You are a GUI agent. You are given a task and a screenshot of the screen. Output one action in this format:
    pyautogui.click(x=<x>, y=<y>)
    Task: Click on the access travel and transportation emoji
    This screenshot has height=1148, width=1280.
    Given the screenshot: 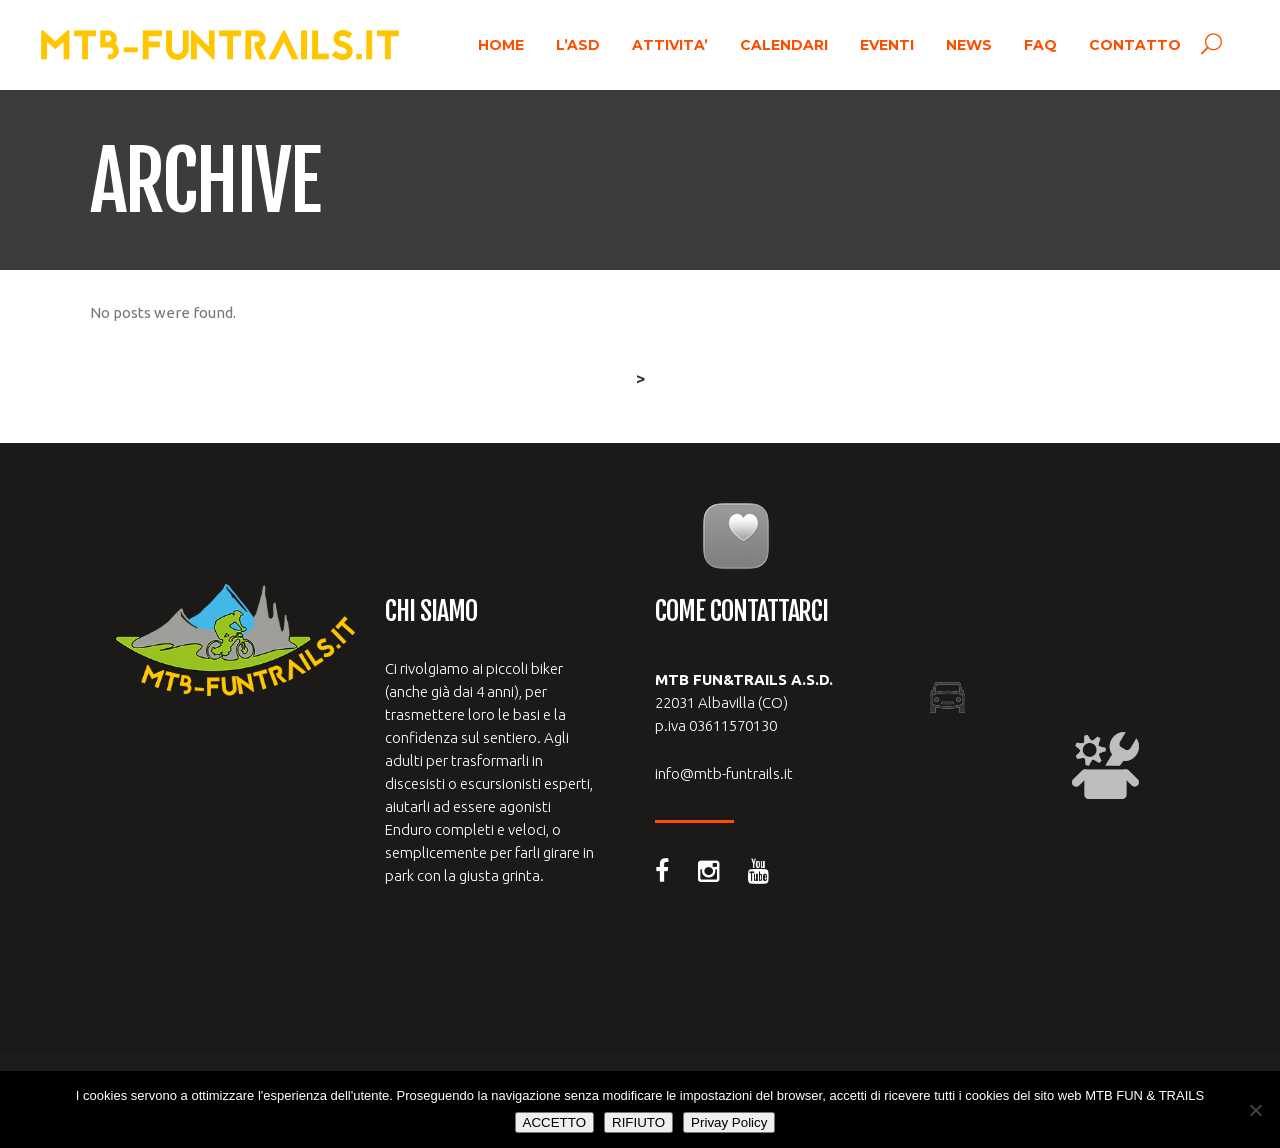 What is the action you would take?
    pyautogui.click(x=947, y=697)
    